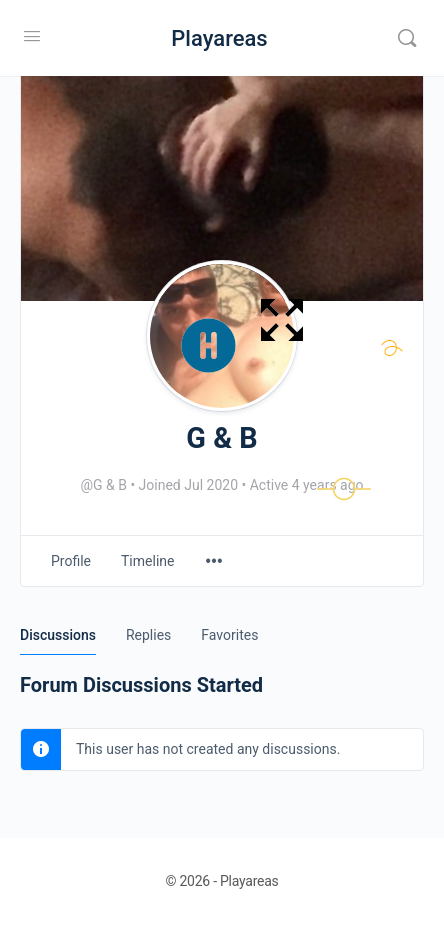  What do you see at coordinates (208, 345) in the screenshot?
I see `indicates a hospital or medical facility nearby` at bounding box center [208, 345].